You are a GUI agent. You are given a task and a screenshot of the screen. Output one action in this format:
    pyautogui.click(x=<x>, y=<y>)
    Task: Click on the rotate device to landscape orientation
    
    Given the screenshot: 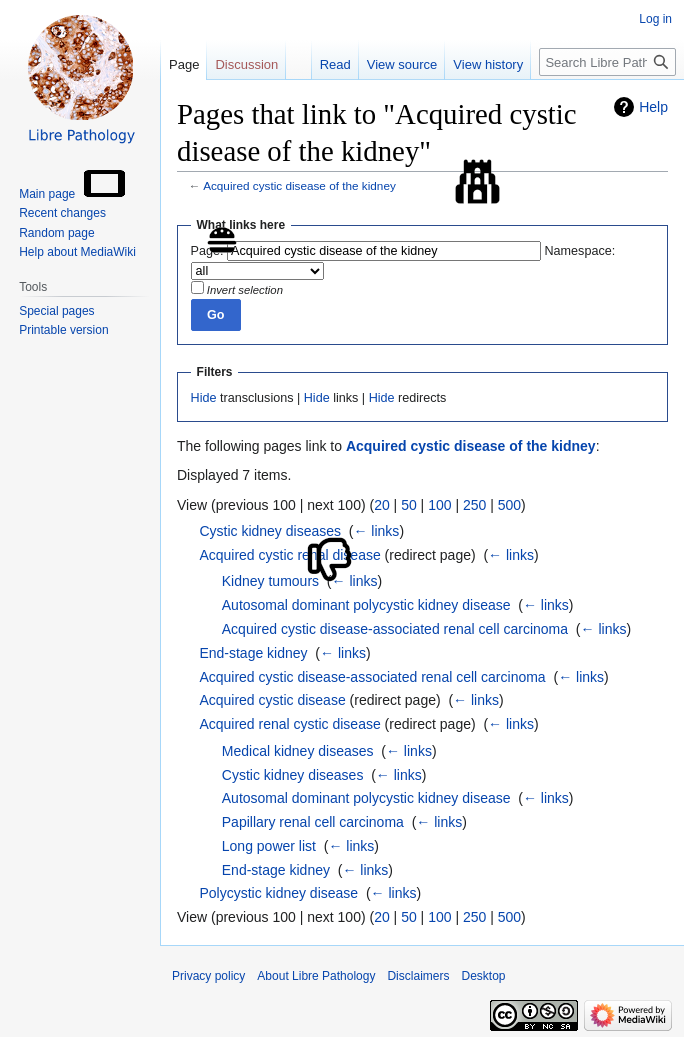 What is the action you would take?
    pyautogui.click(x=104, y=183)
    